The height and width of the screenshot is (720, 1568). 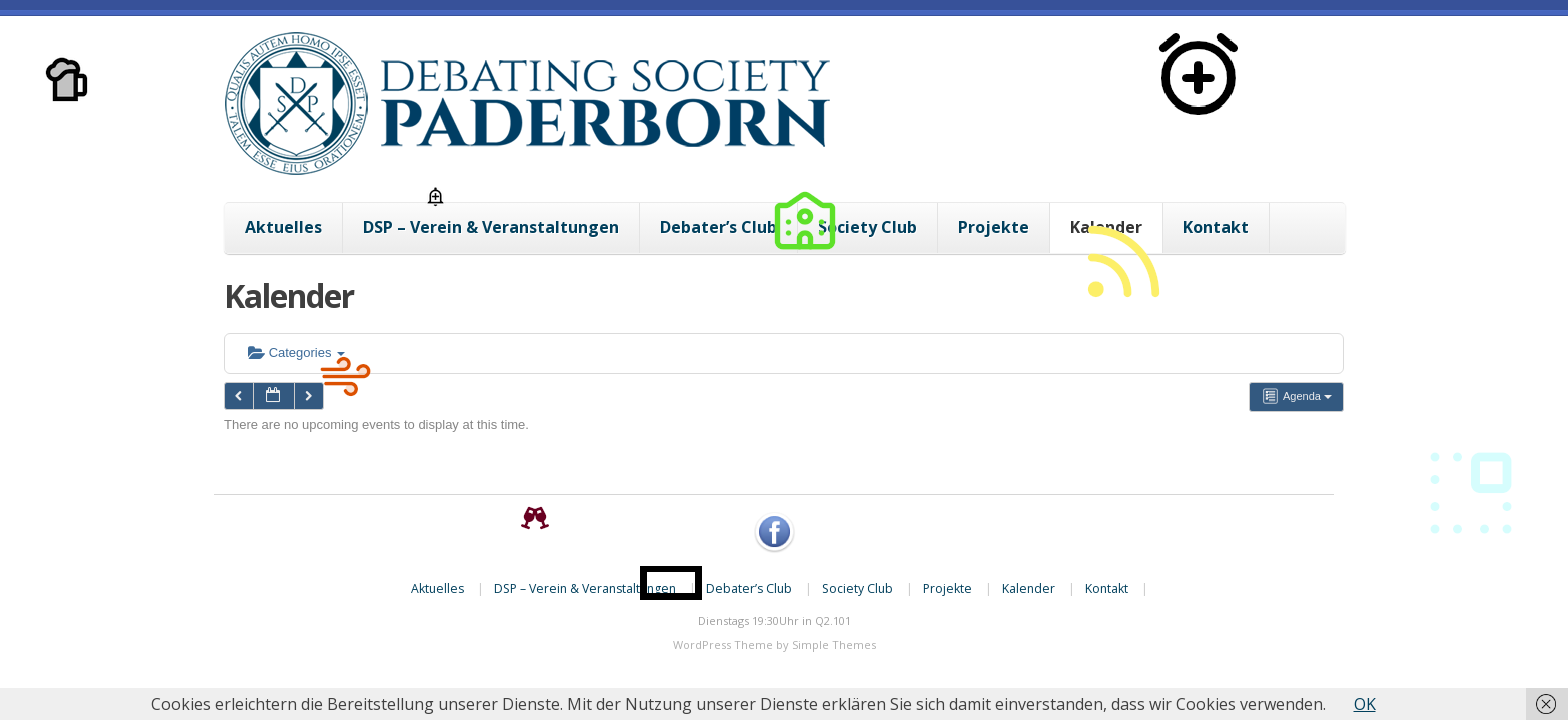 What do you see at coordinates (535, 518) in the screenshot?
I see `celebrate an achievement or milestone` at bounding box center [535, 518].